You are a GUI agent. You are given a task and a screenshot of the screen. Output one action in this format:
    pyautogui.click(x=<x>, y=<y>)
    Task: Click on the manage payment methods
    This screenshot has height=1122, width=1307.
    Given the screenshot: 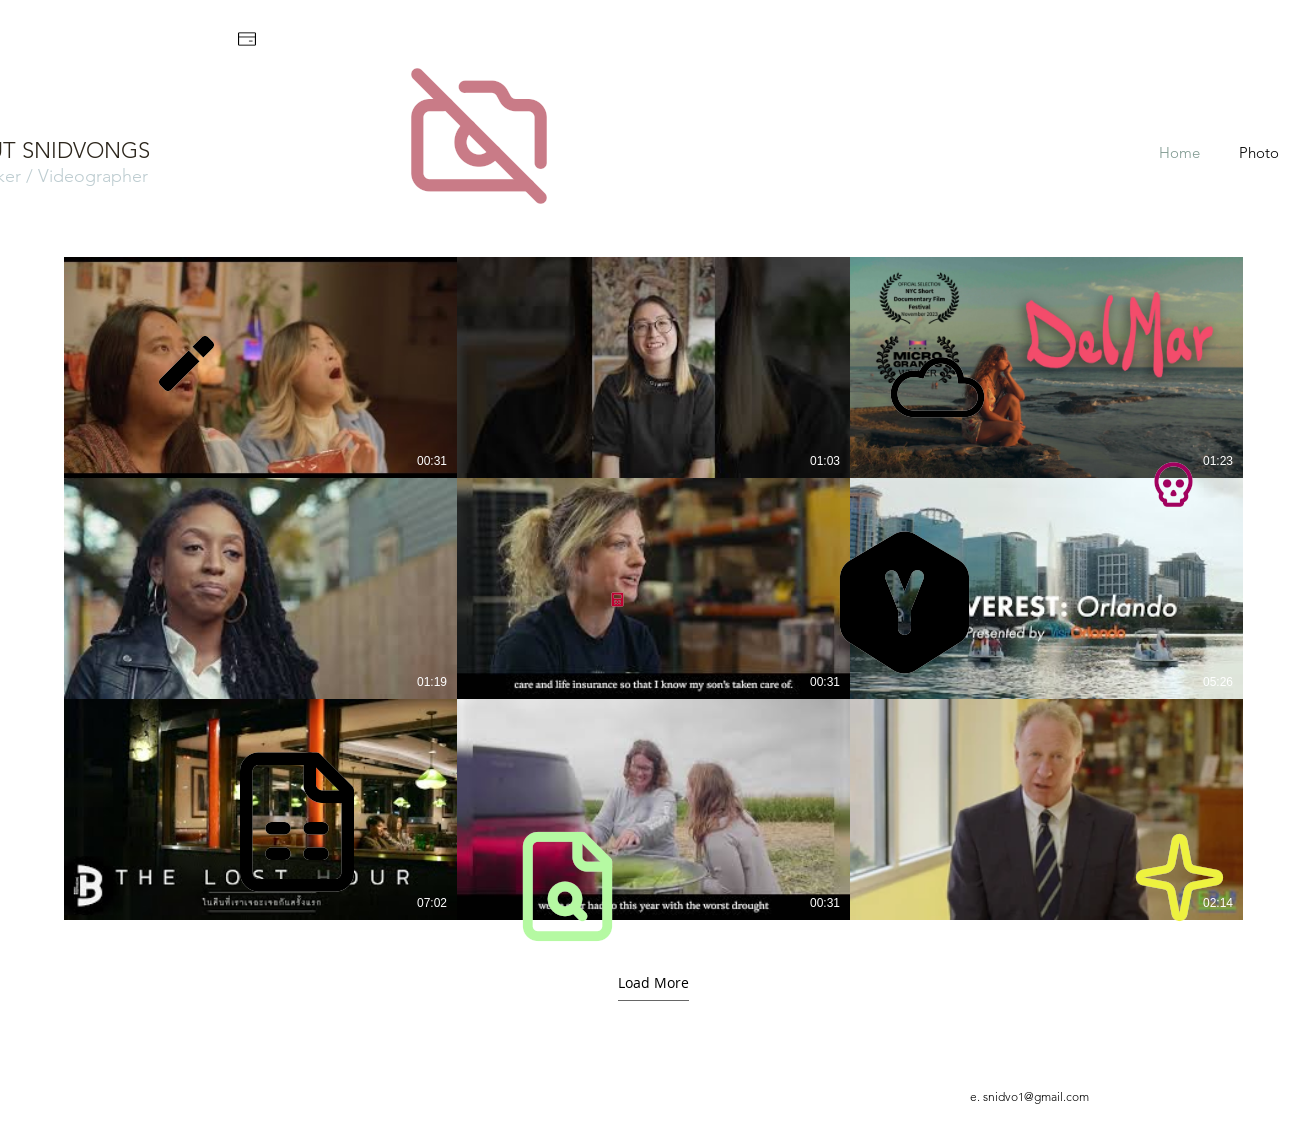 What is the action you would take?
    pyautogui.click(x=247, y=39)
    